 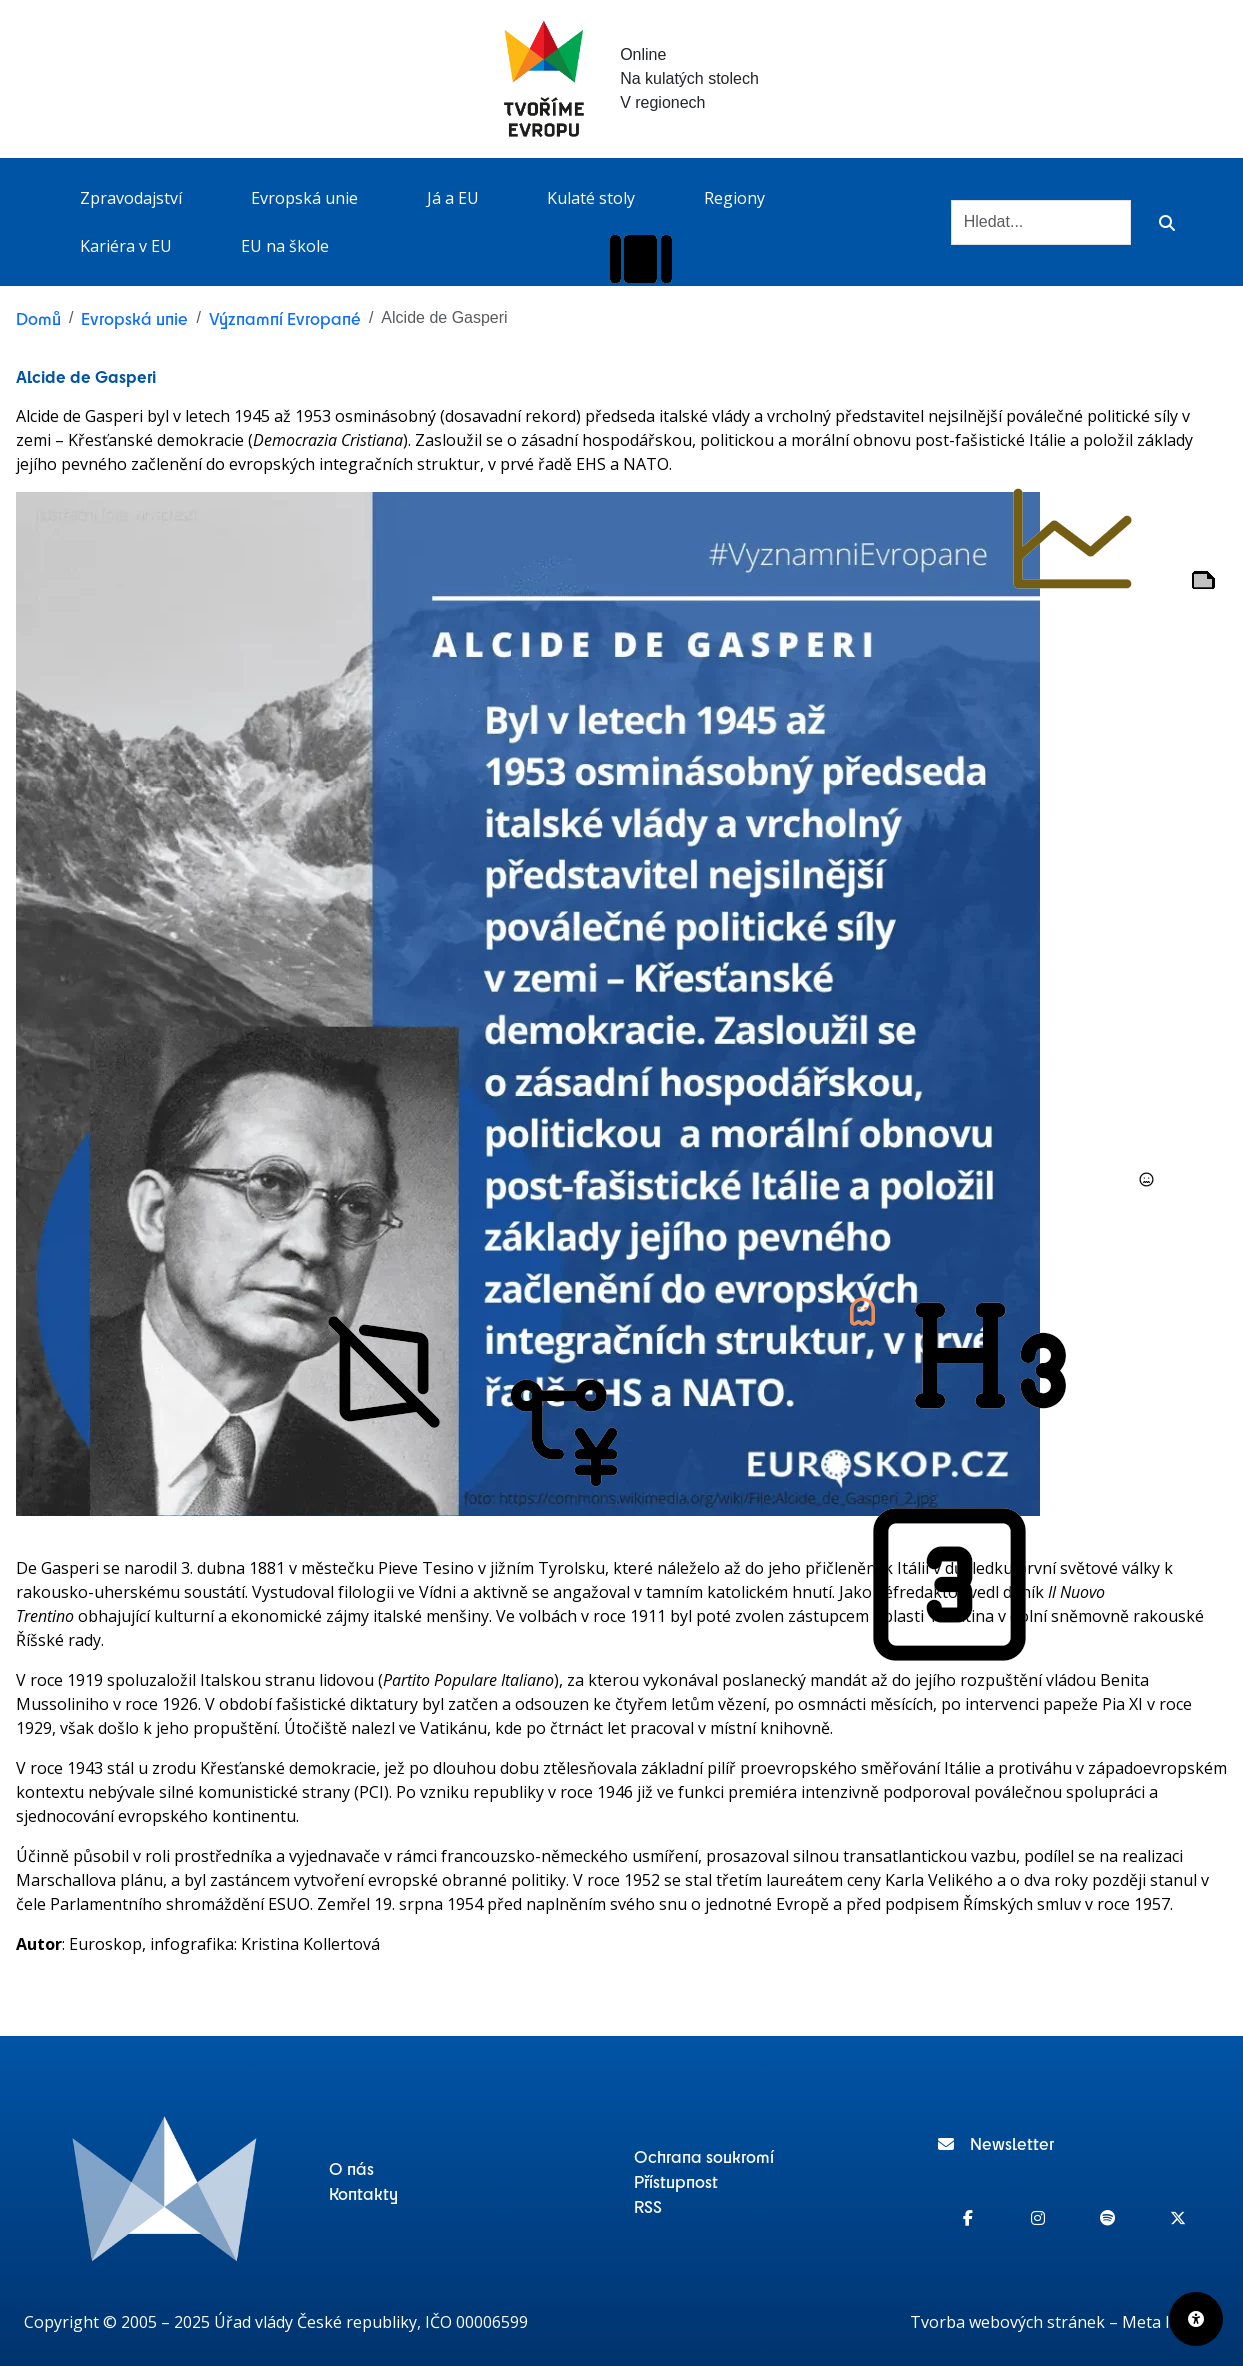 What do you see at coordinates (564, 1433) in the screenshot?
I see `transfer funds in yen currency` at bounding box center [564, 1433].